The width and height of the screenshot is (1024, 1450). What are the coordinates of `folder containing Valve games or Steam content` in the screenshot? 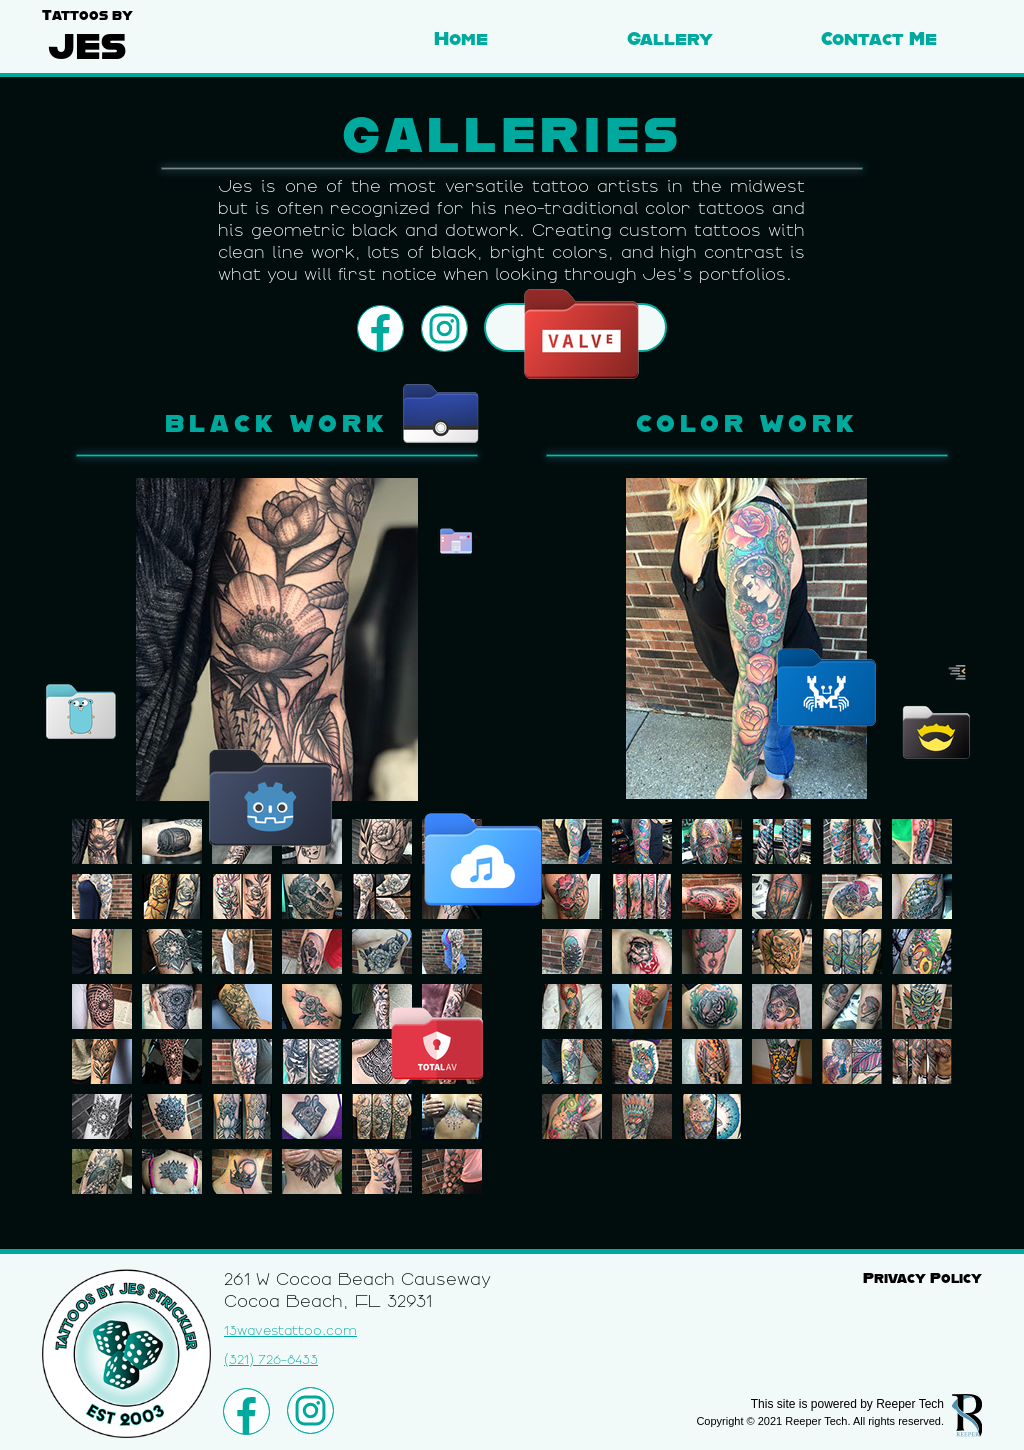 It's located at (581, 337).